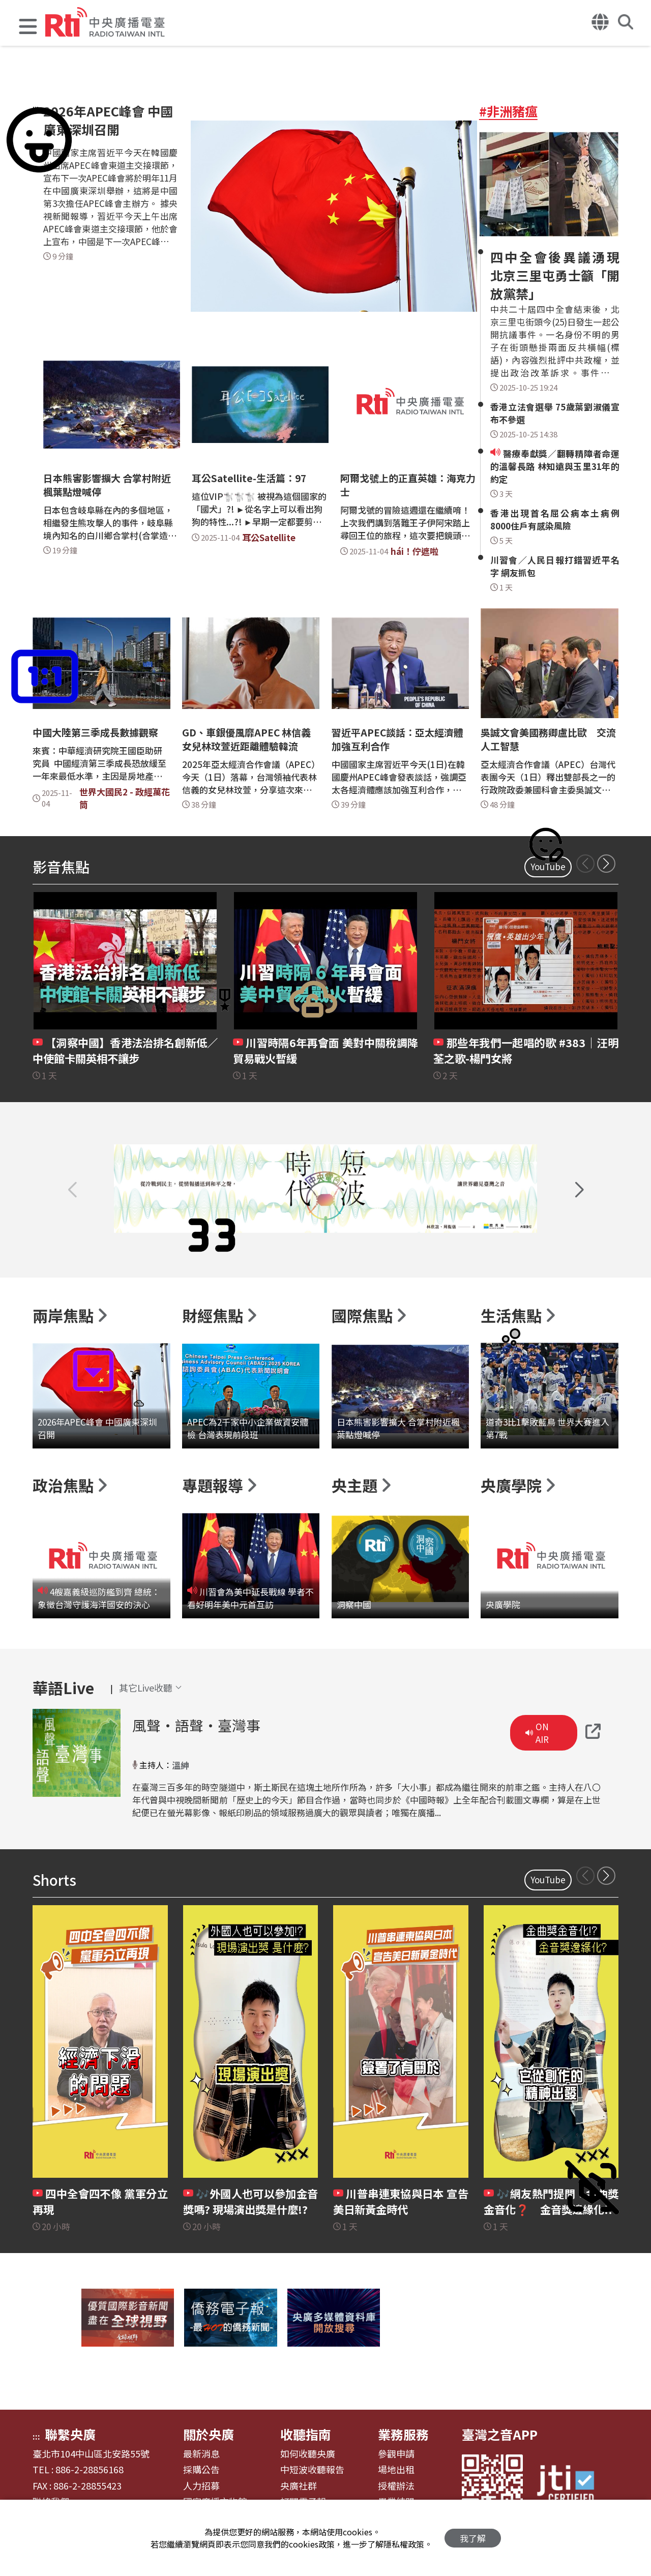 This screenshot has height=2576, width=651. What do you see at coordinates (225, 1000) in the screenshot?
I see `view achievements or awards` at bounding box center [225, 1000].